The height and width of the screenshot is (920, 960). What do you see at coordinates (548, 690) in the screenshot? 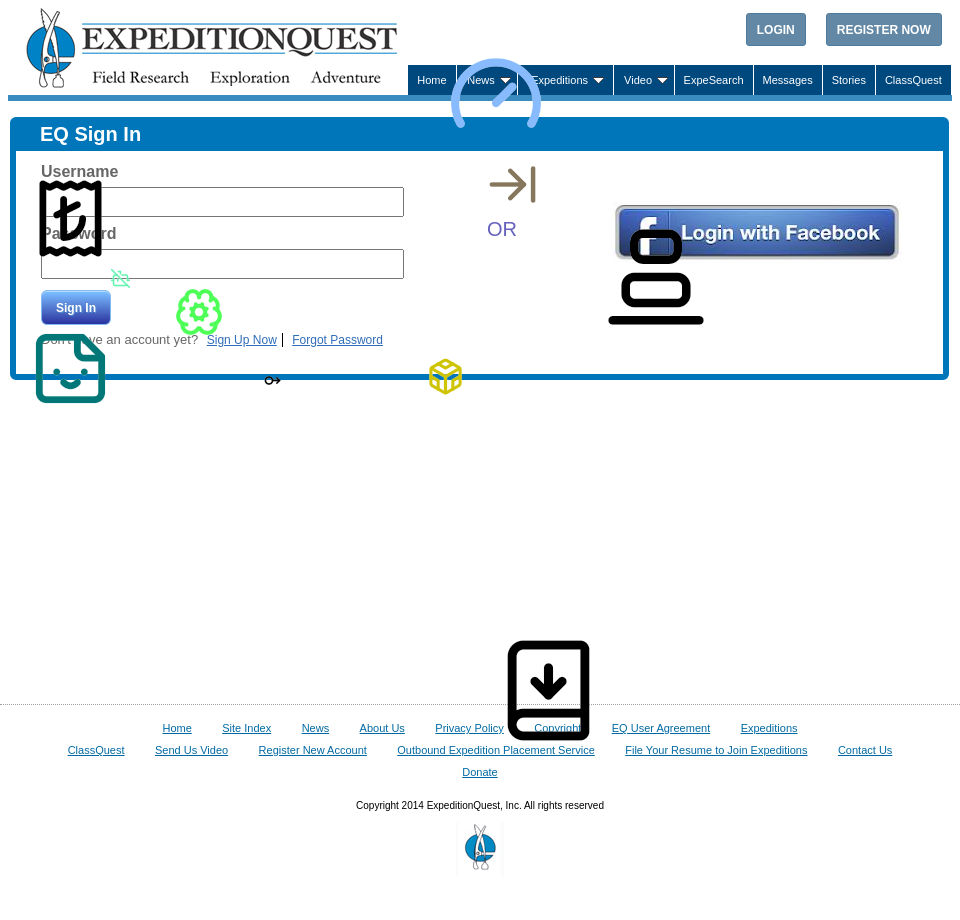
I see `download a book or ebook` at bounding box center [548, 690].